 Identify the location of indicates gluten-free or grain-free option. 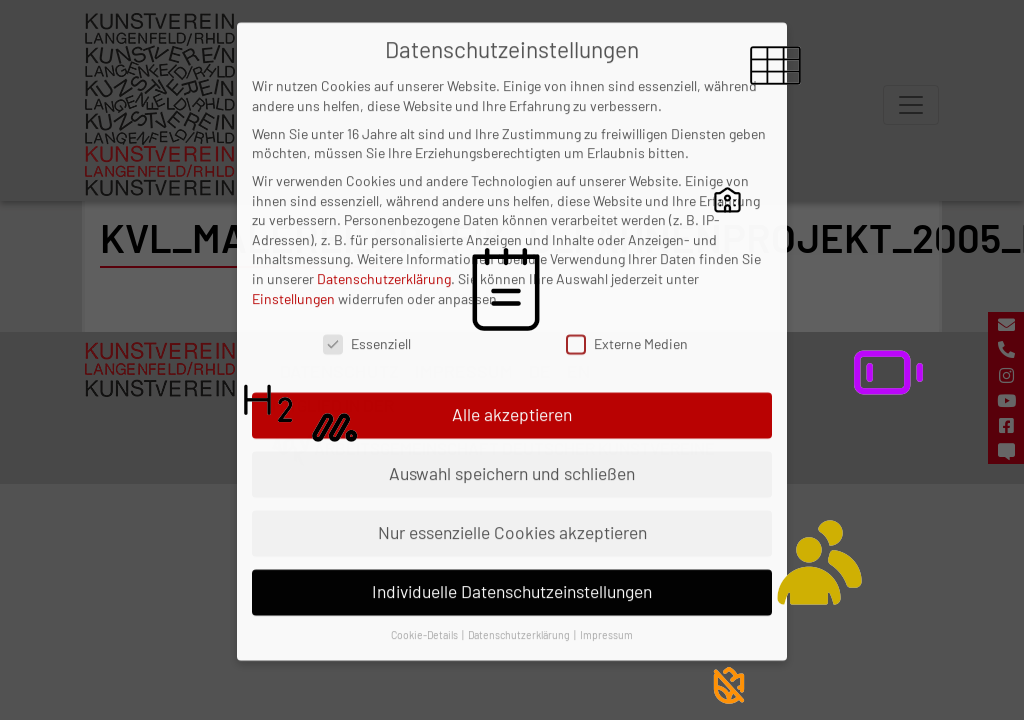
(729, 686).